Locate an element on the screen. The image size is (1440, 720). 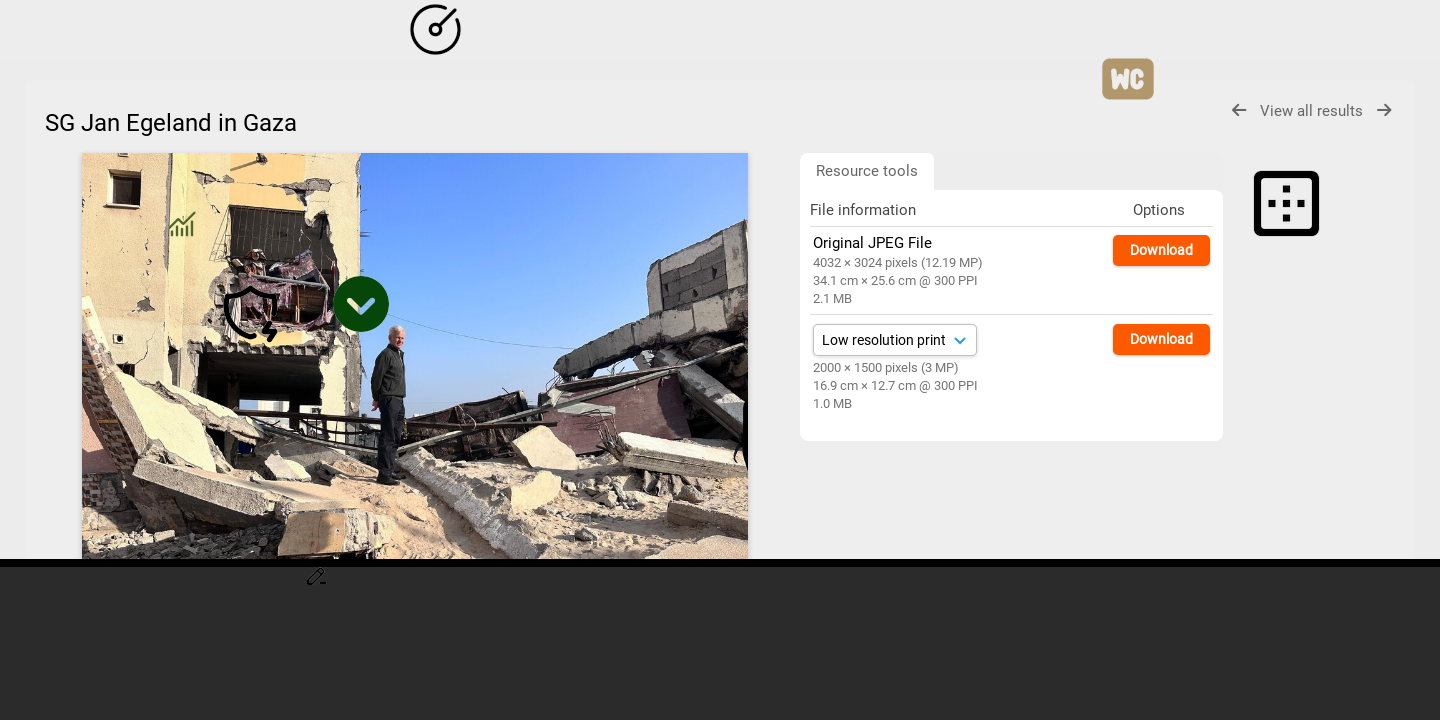
view analytics and performance trends is located at coordinates (182, 224).